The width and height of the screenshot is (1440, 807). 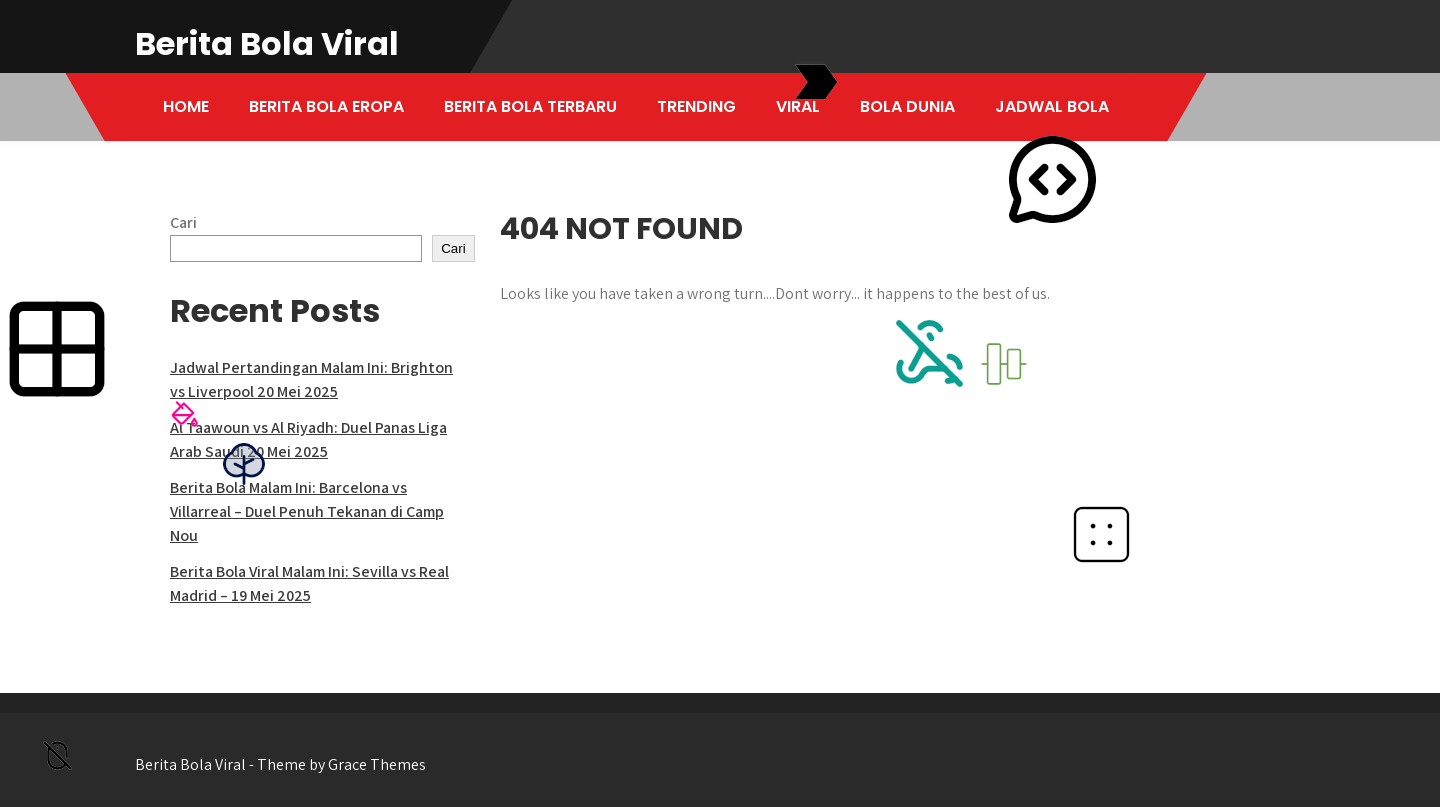 What do you see at coordinates (244, 464) in the screenshot?
I see `access nature or outdoor category` at bounding box center [244, 464].